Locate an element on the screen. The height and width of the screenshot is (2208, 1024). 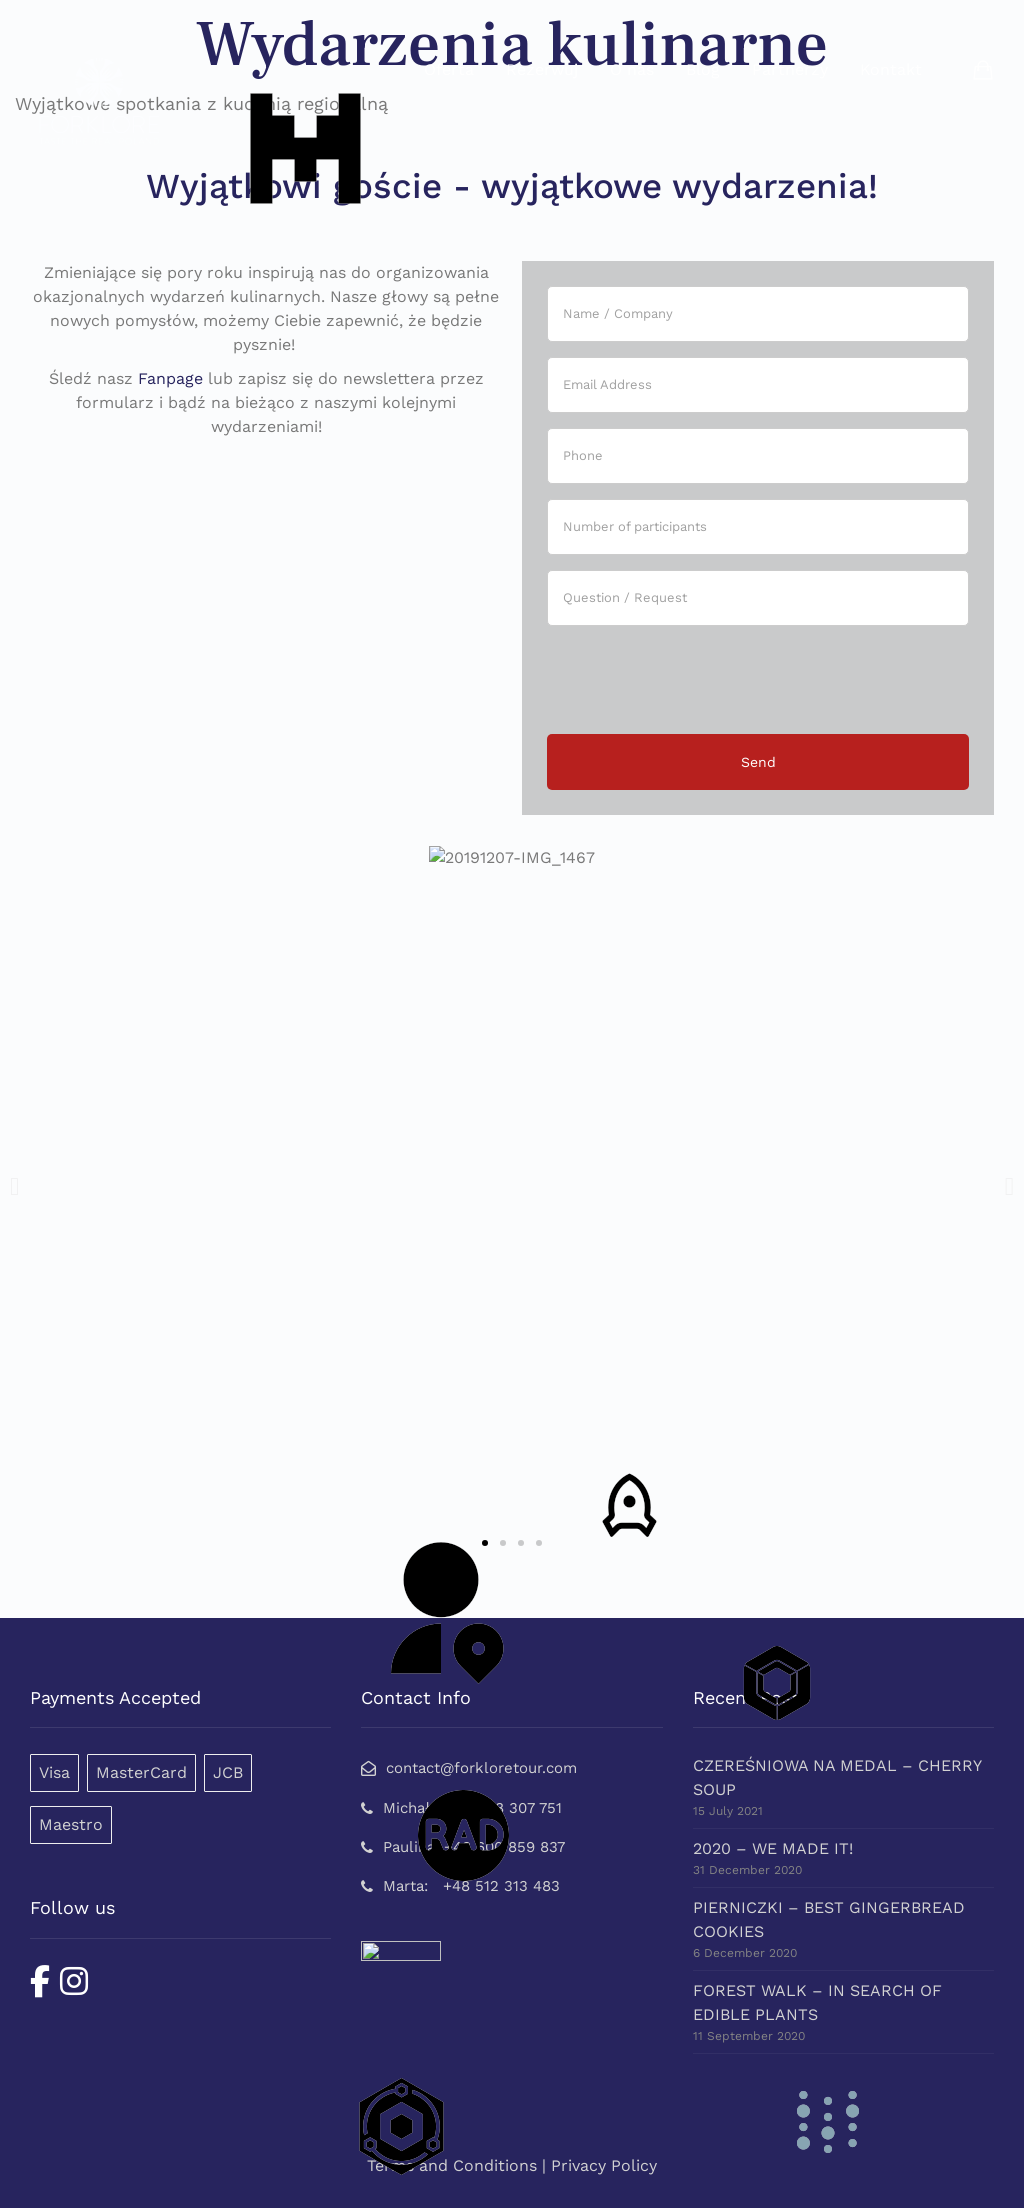
open mixtral AI model settings is located at coordinates (305, 148).